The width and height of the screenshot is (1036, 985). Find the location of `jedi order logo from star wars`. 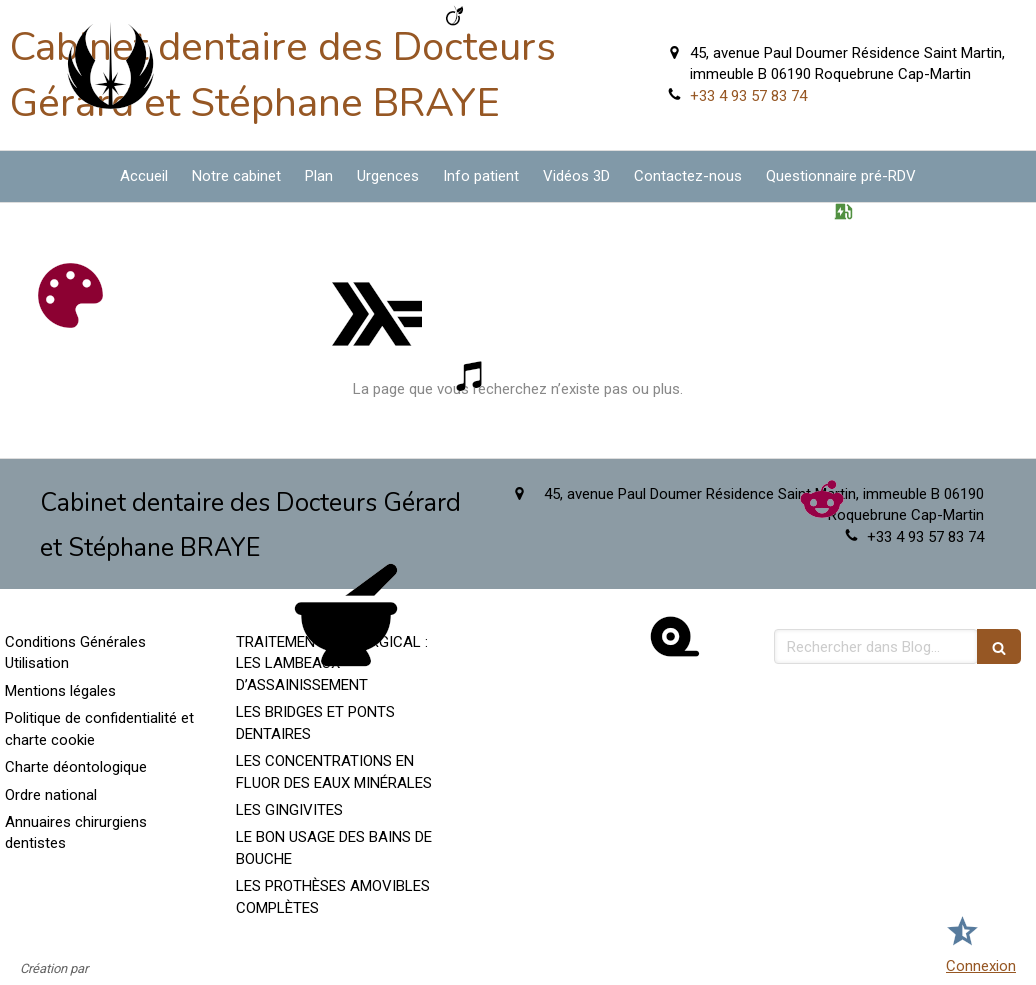

jedi order logo from star wars is located at coordinates (110, 65).